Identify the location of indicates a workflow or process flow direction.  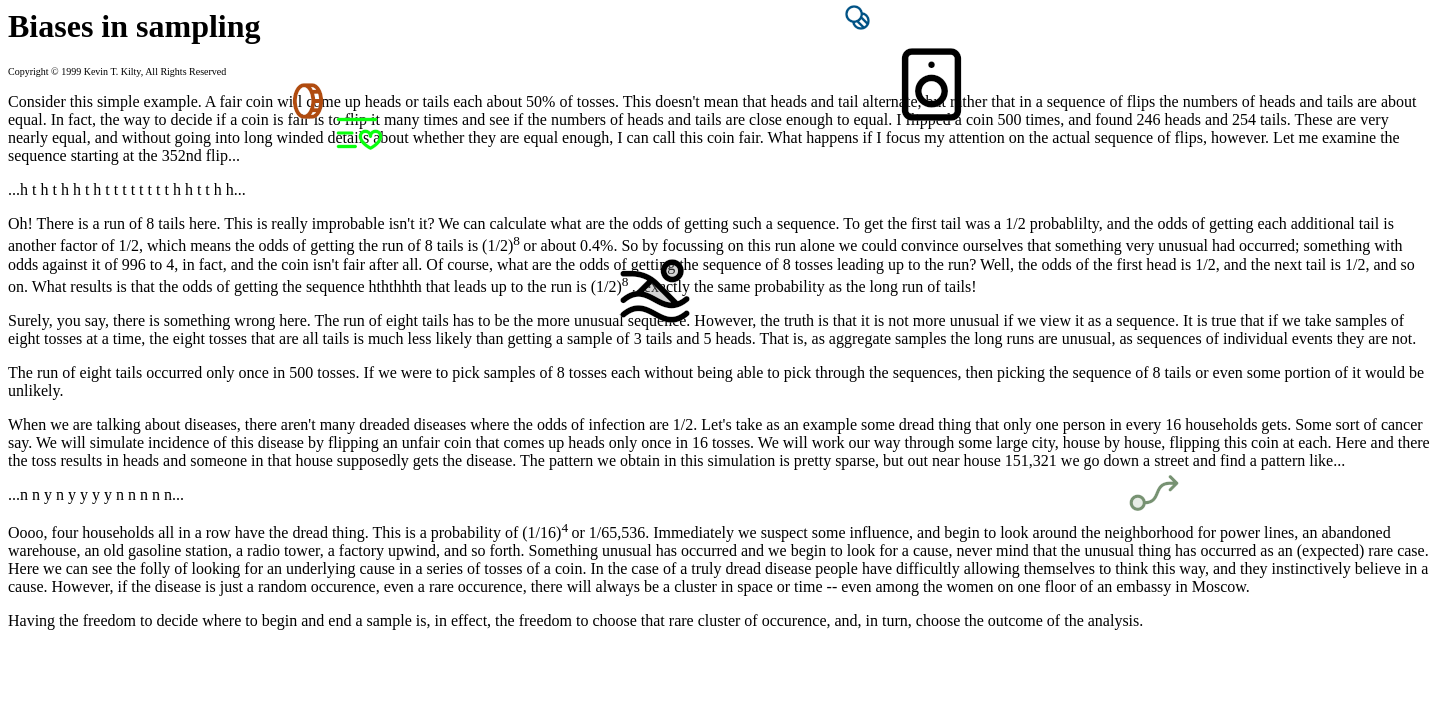
(1154, 493).